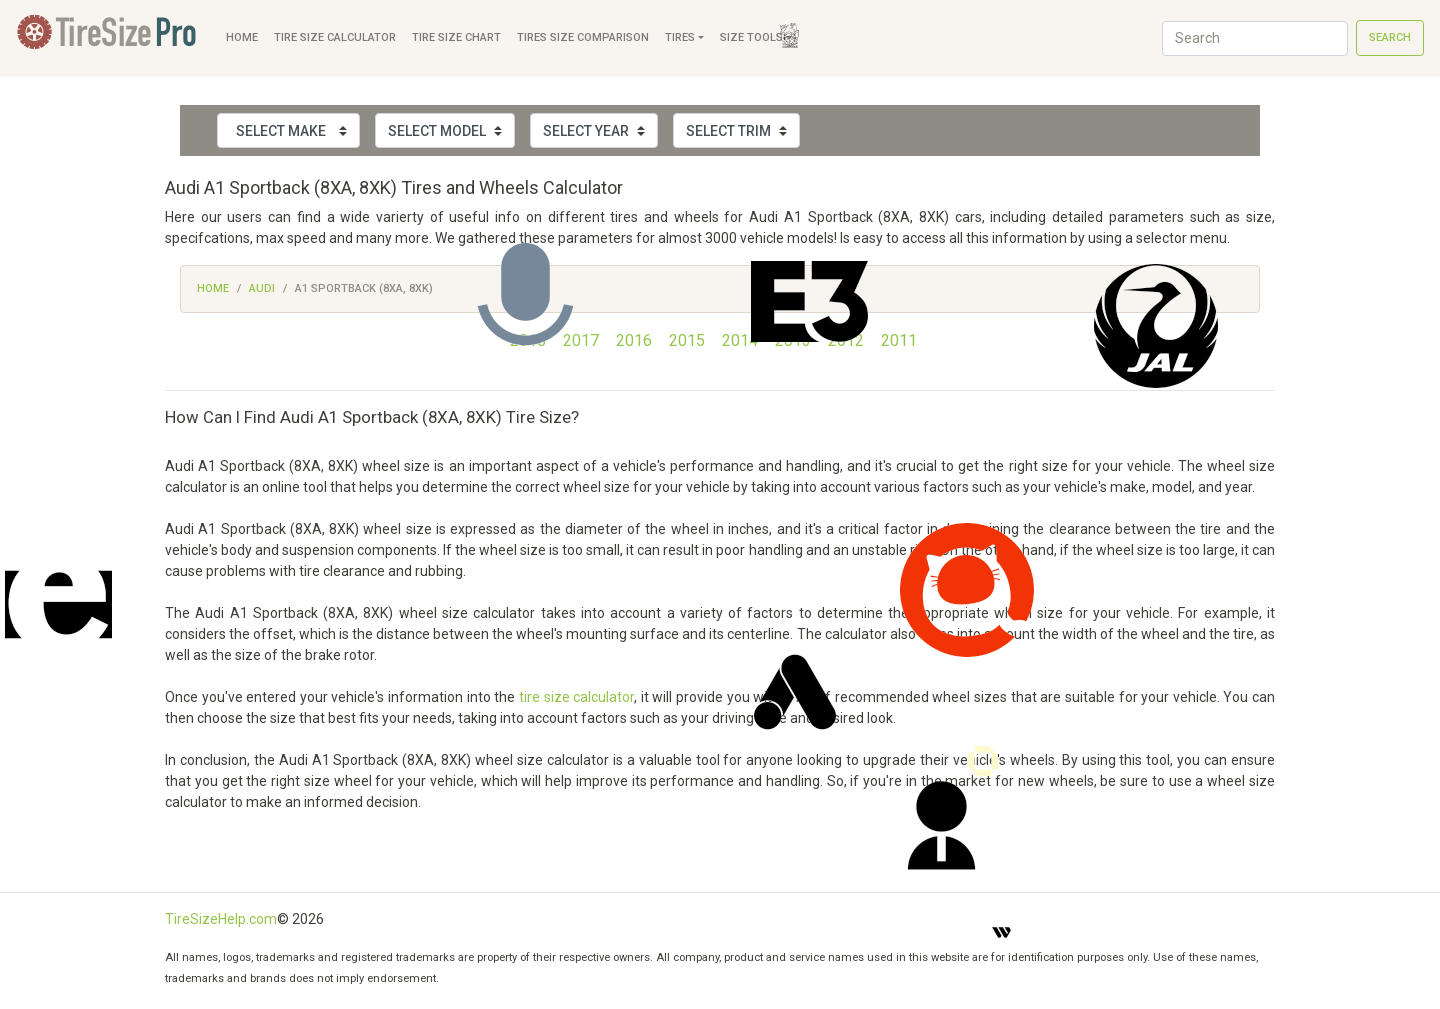 The height and width of the screenshot is (1009, 1440). What do you see at coordinates (809, 301) in the screenshot?
I see `E3 (Electronic Entertainment Expo) logo` at bounding box center [809, 301].